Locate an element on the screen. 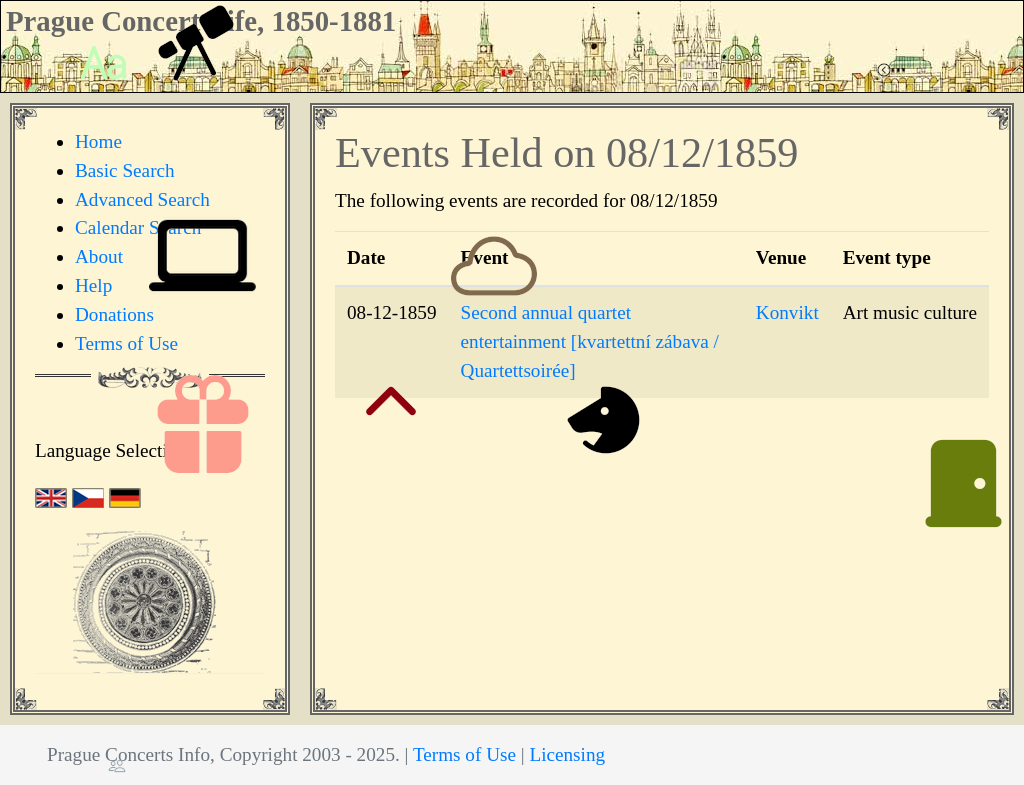 The height and width of the screenshot is (785, 1024). indicates cloudy weather conditions is located at coordinates (494, 266).